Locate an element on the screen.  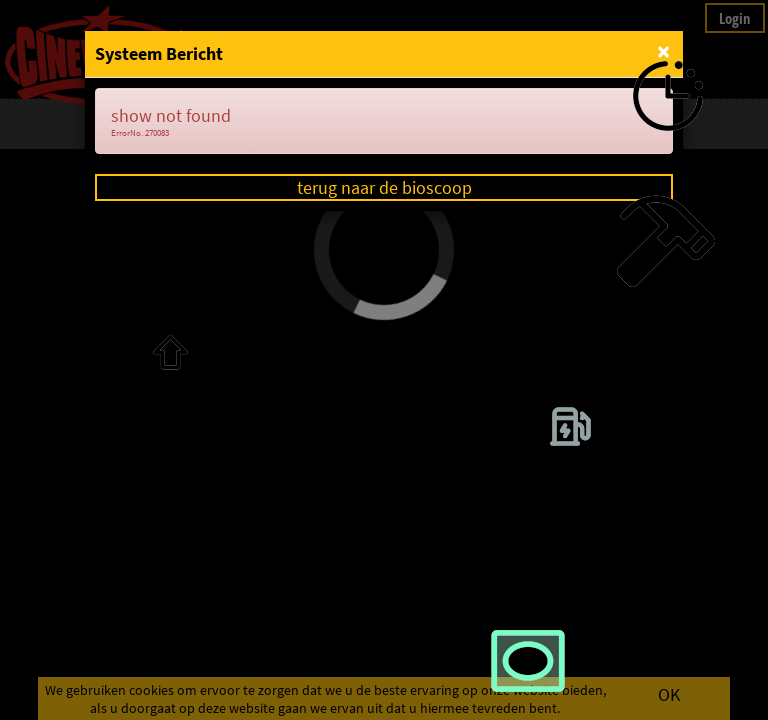
access tools or settings is located at coordinates (661, 243).